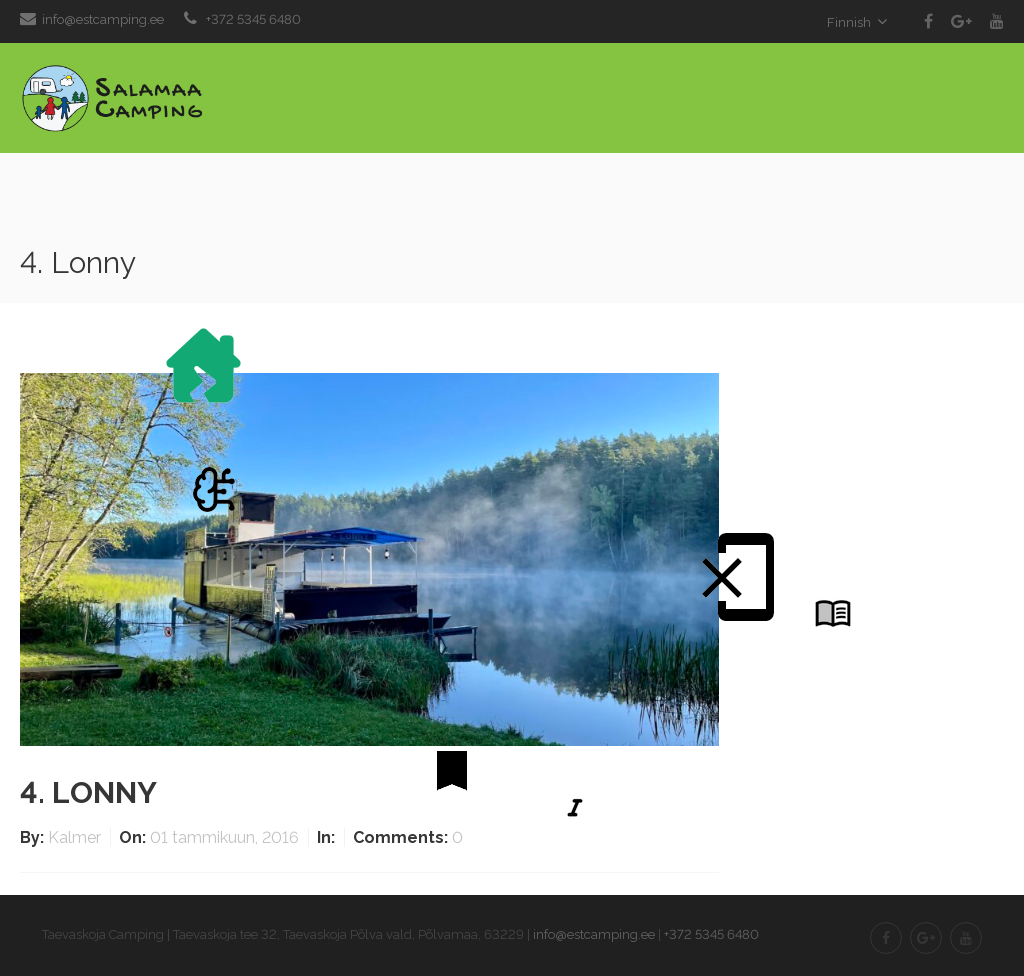 This screenshot has height=976, width=1024. What do you see at coordinates (203, 365) in the screenshot?
I see `report property damage` at bounding box center [203, 365].